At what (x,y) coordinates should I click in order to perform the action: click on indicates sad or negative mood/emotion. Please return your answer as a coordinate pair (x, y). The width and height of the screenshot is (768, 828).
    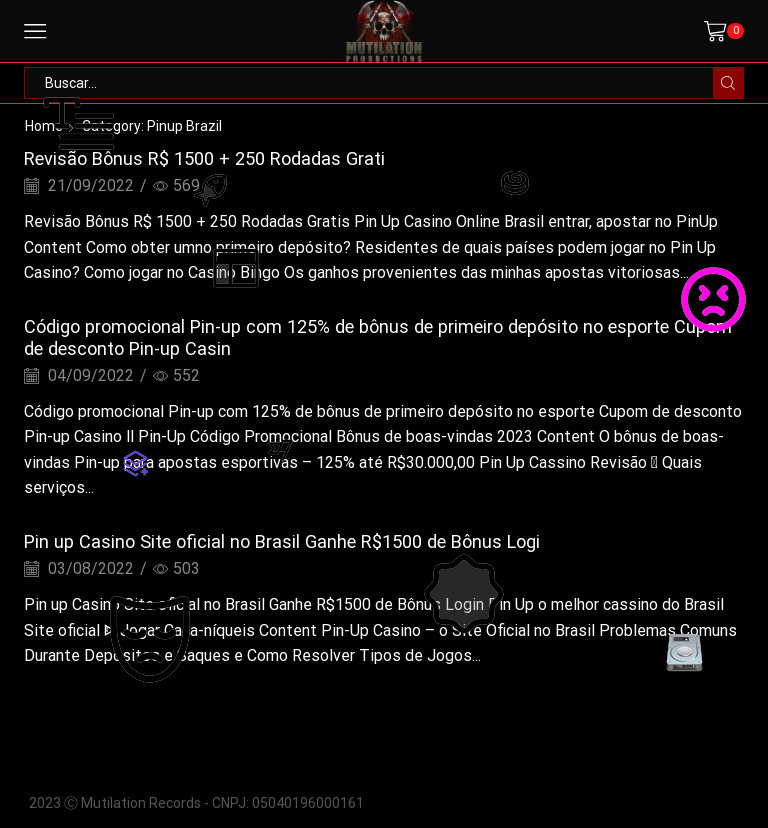
    Looking at the image, I should click on (150, 636).